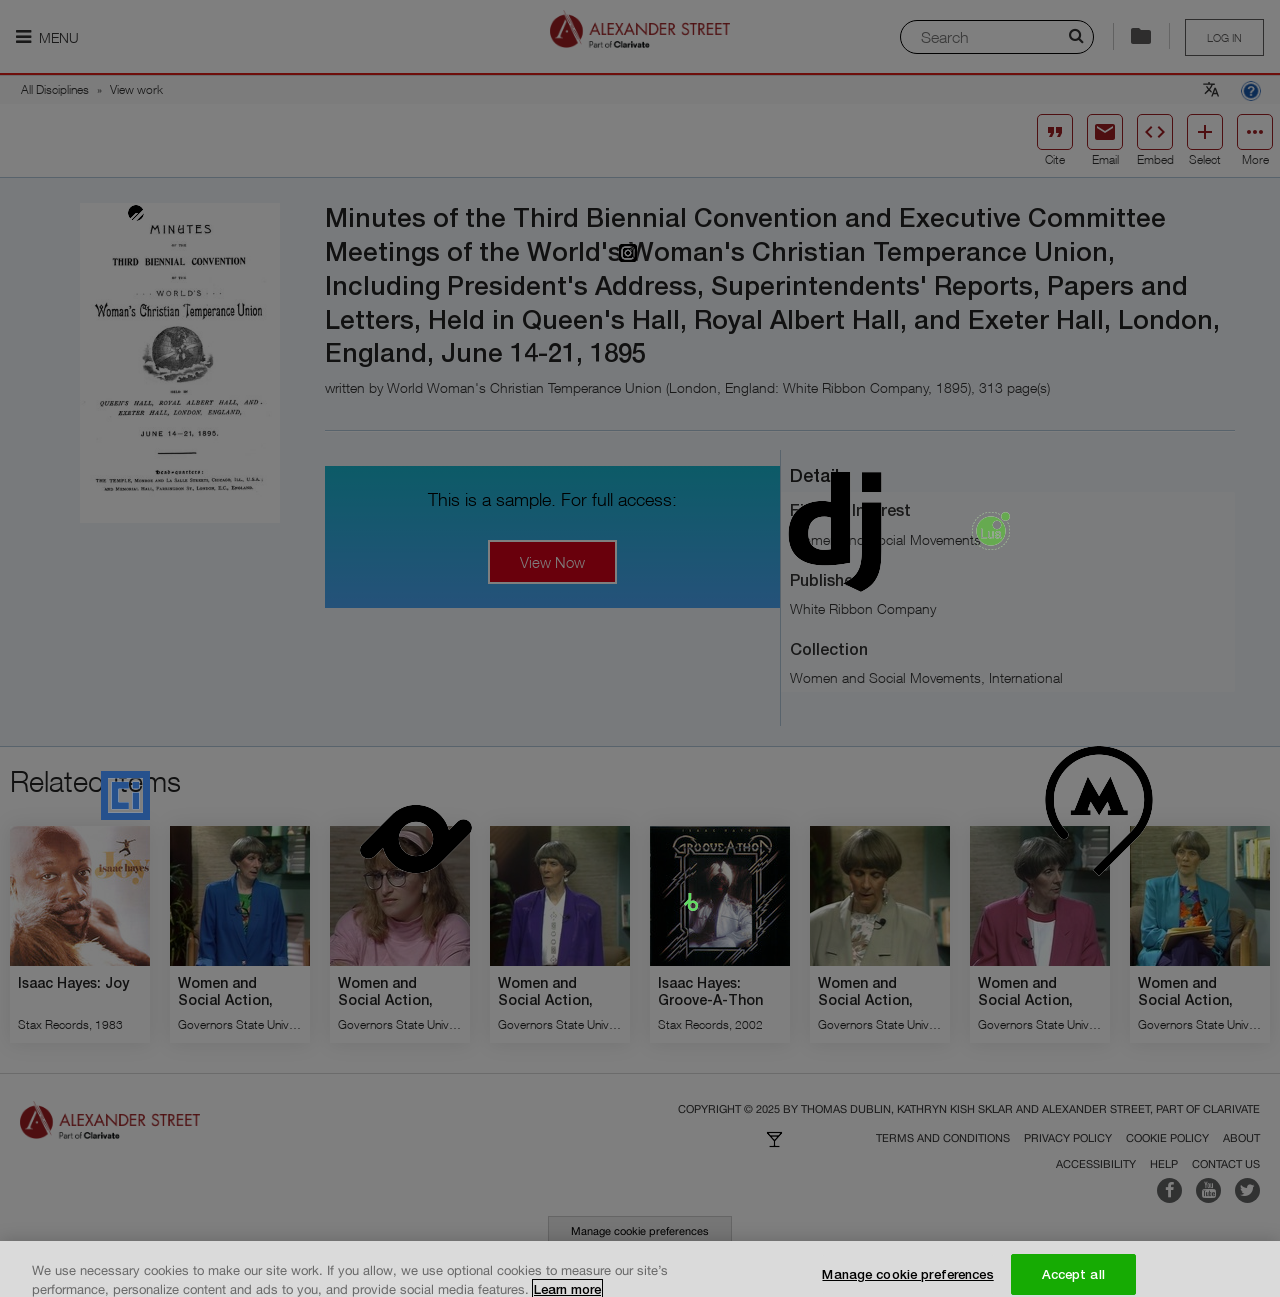  I want to click on open the Moscow Metro app, so click(1099, 811).